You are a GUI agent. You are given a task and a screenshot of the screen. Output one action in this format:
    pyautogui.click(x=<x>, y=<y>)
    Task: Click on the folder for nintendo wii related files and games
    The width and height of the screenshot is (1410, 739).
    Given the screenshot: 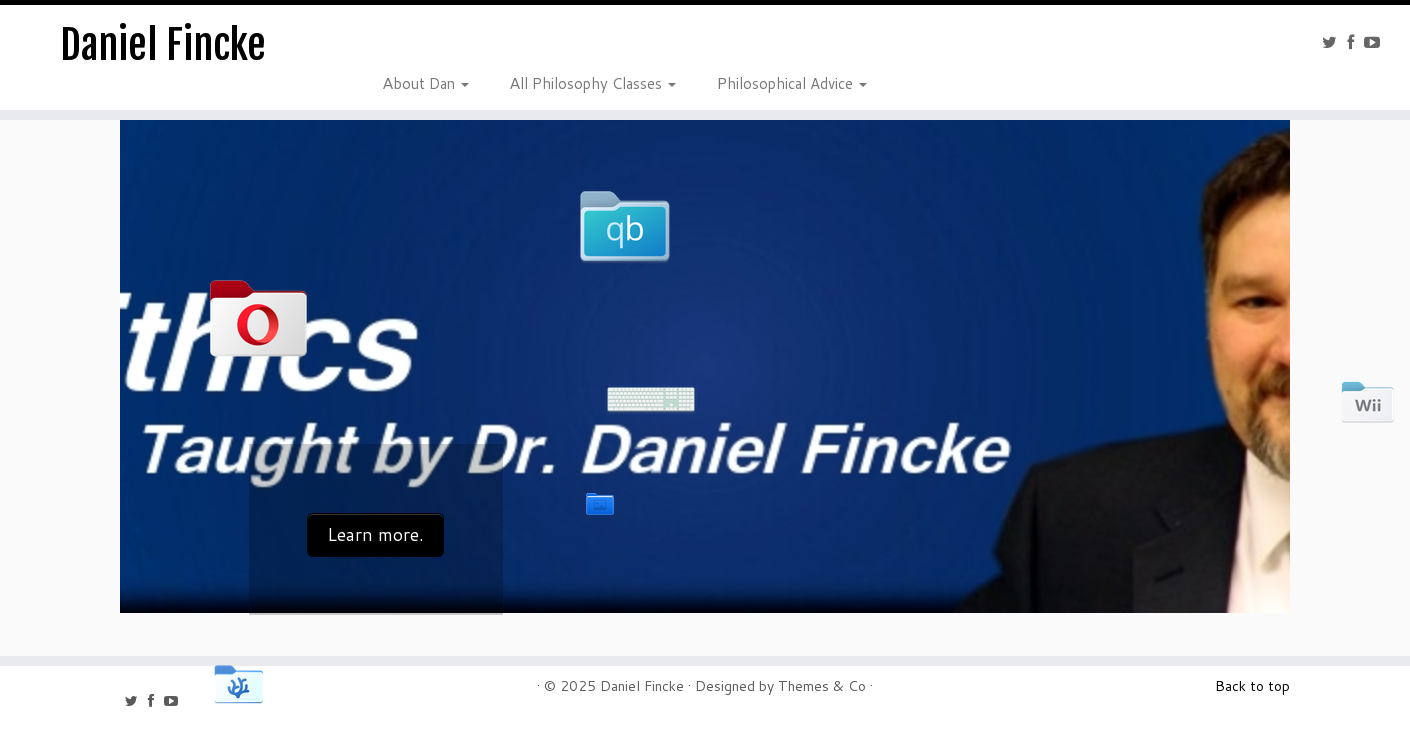 What is the action you would take?
    pyautogui.click(x=1367, y=403)
    